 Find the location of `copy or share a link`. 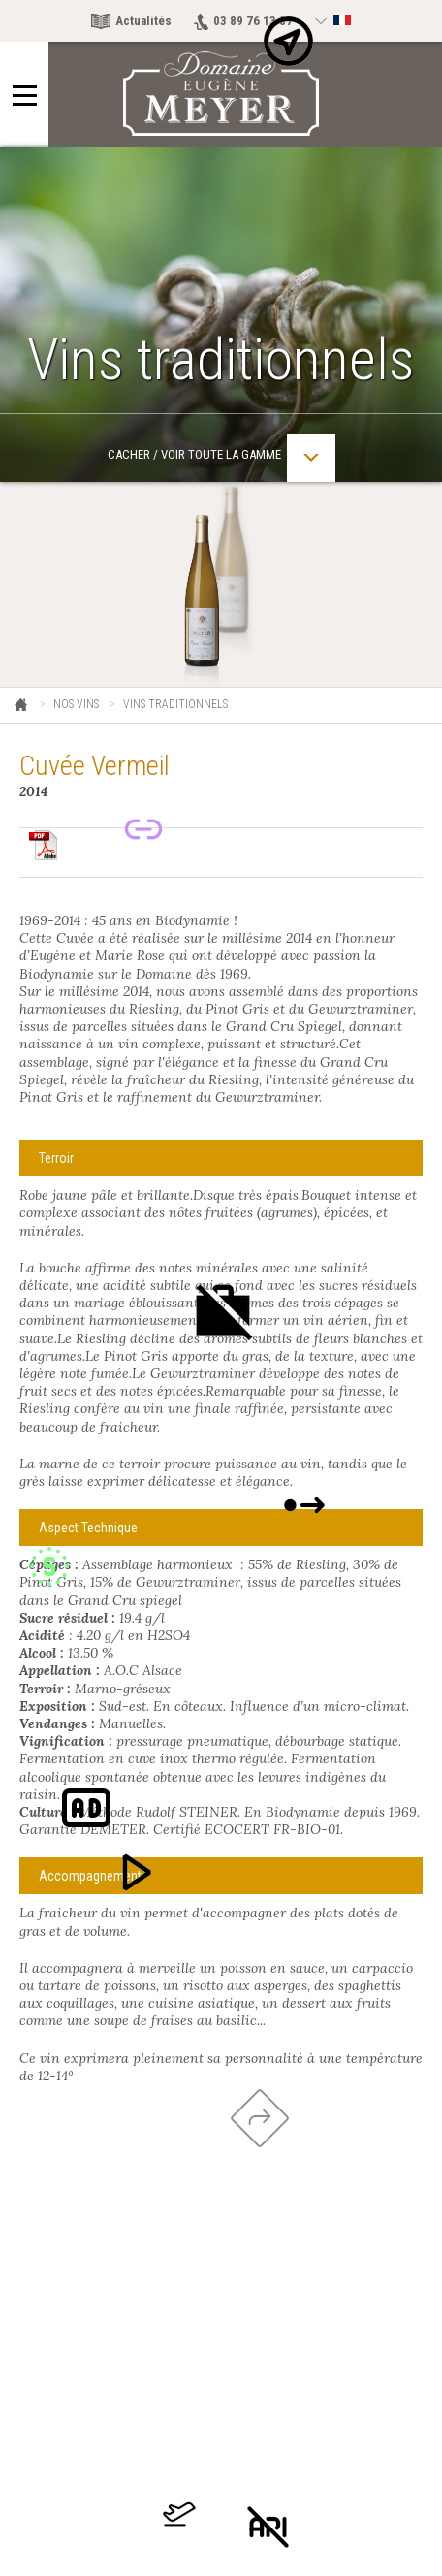

copy or share a link is located at coordinates (143, 829).